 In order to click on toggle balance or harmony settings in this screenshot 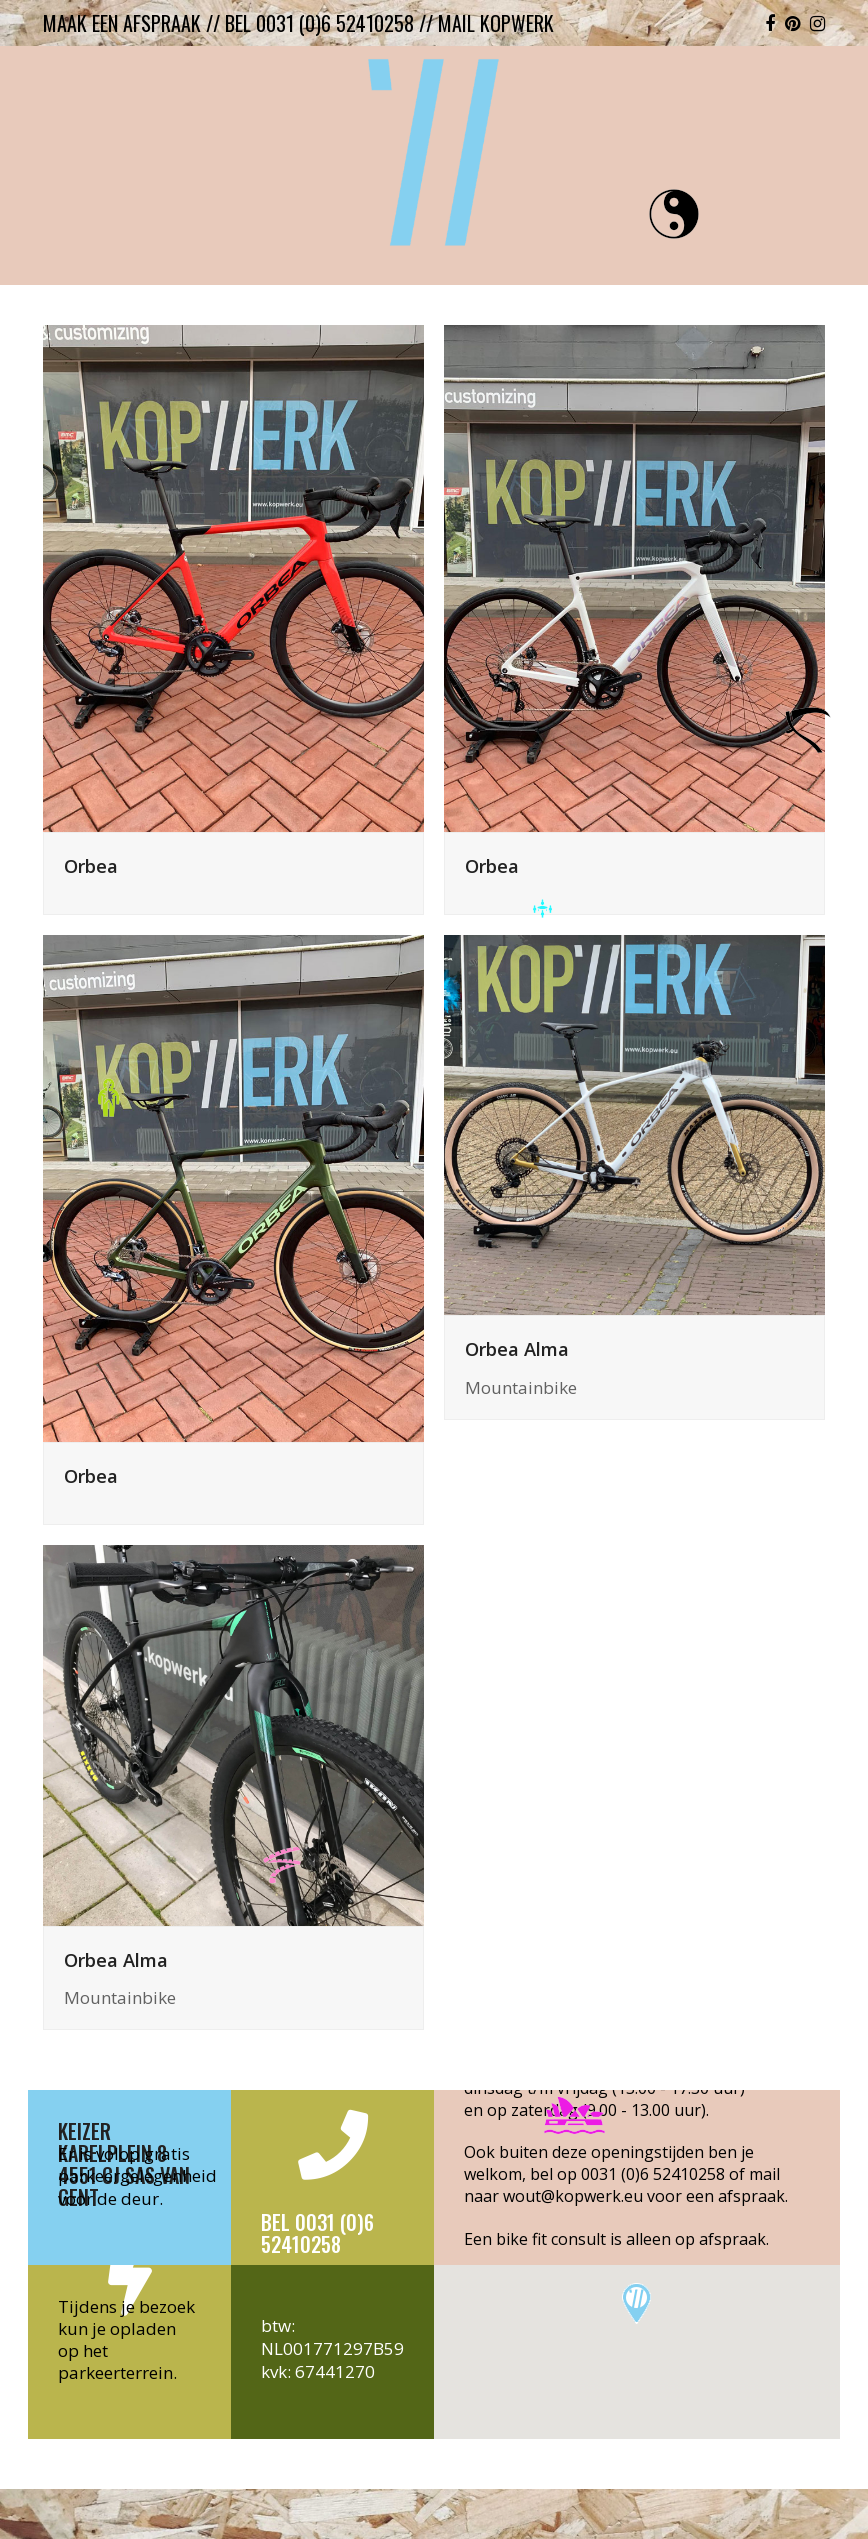, I will do `click(674, 214)`.